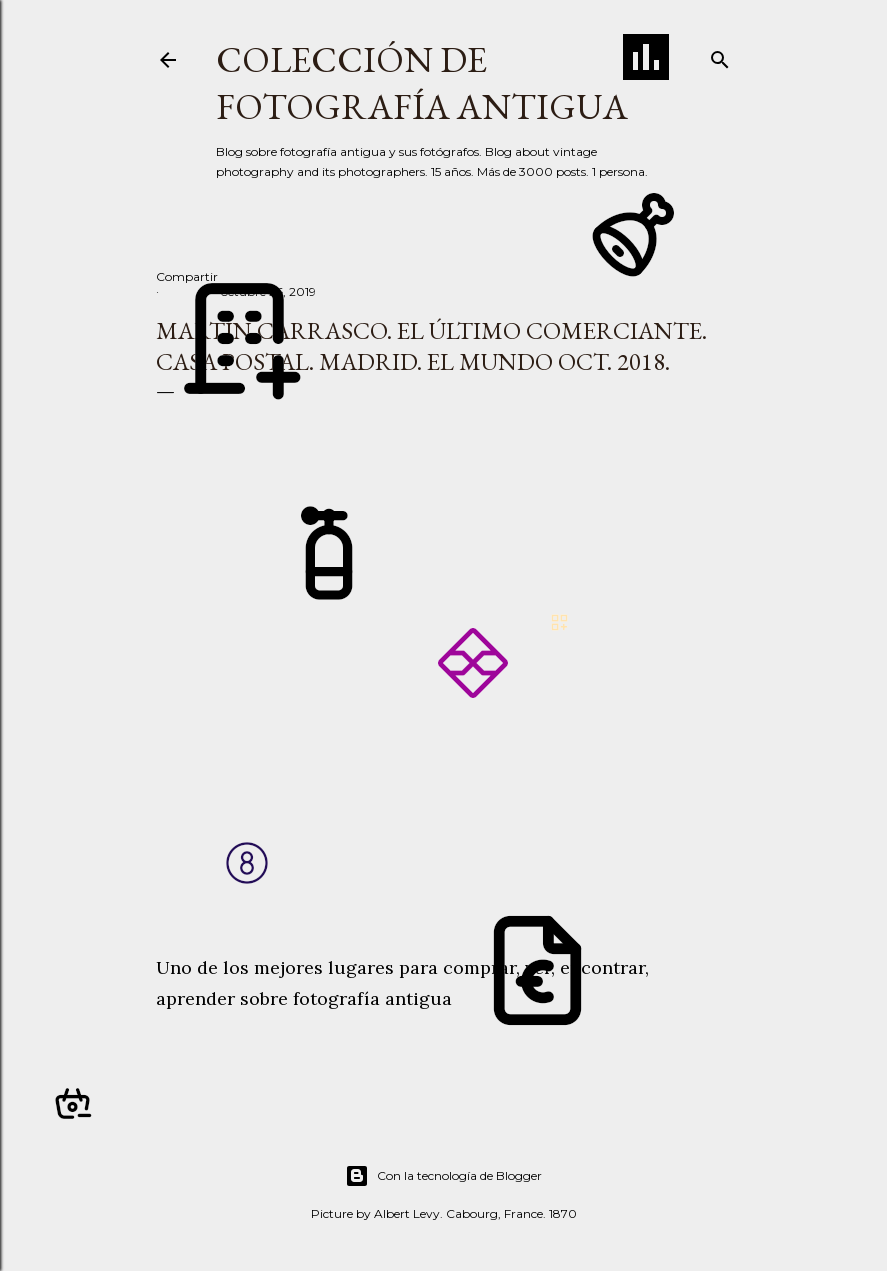  Describe the element at coordinates (559, 622) in the screenshot. I see `add a new category` at that location.